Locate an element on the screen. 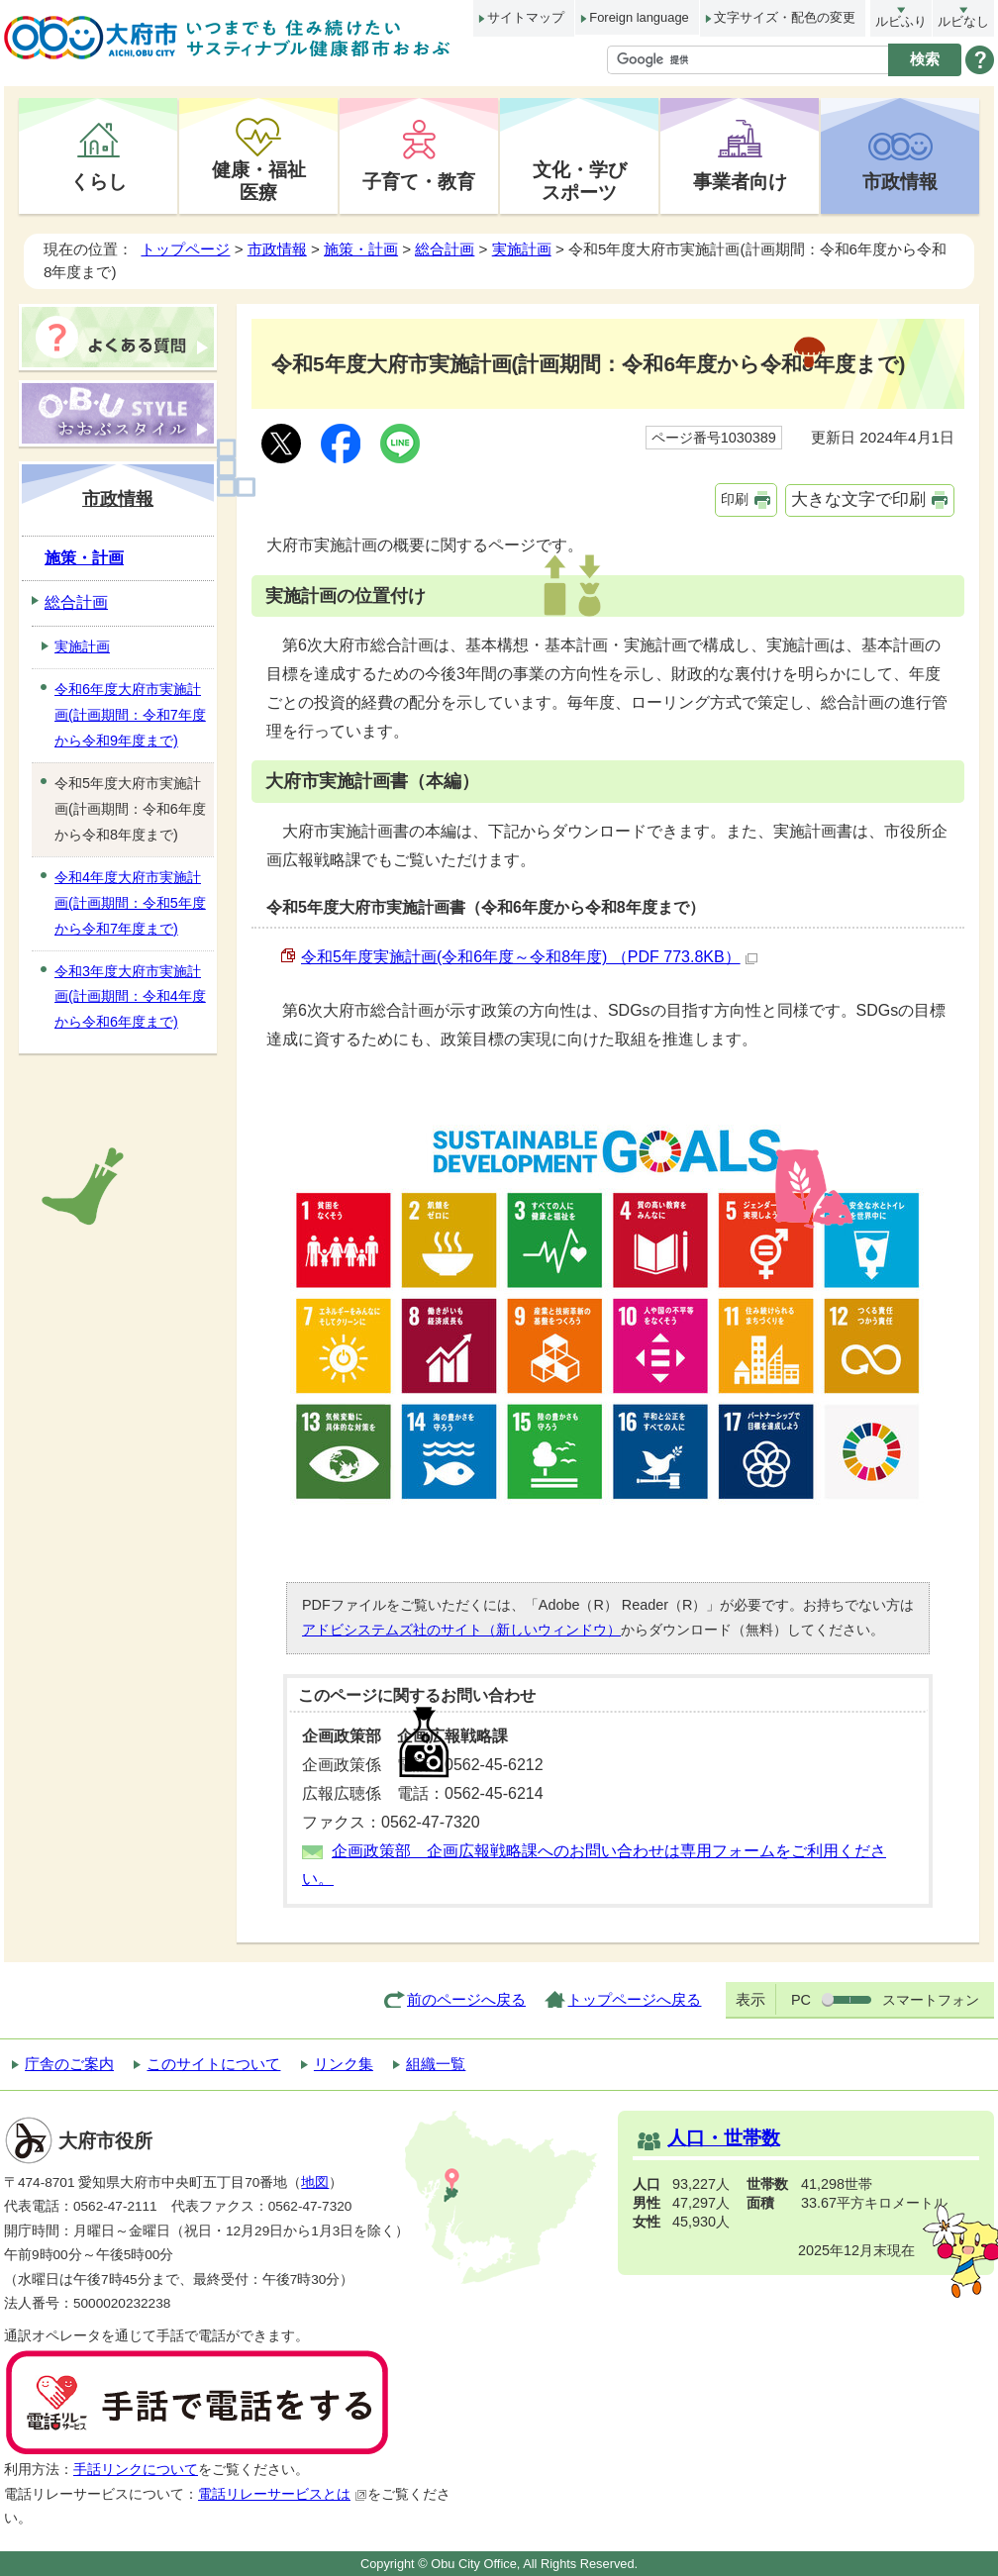 The width and height of the screenshot is (998, 2576). mushroom power-up or collectible item is located at coordinates (809, 351).